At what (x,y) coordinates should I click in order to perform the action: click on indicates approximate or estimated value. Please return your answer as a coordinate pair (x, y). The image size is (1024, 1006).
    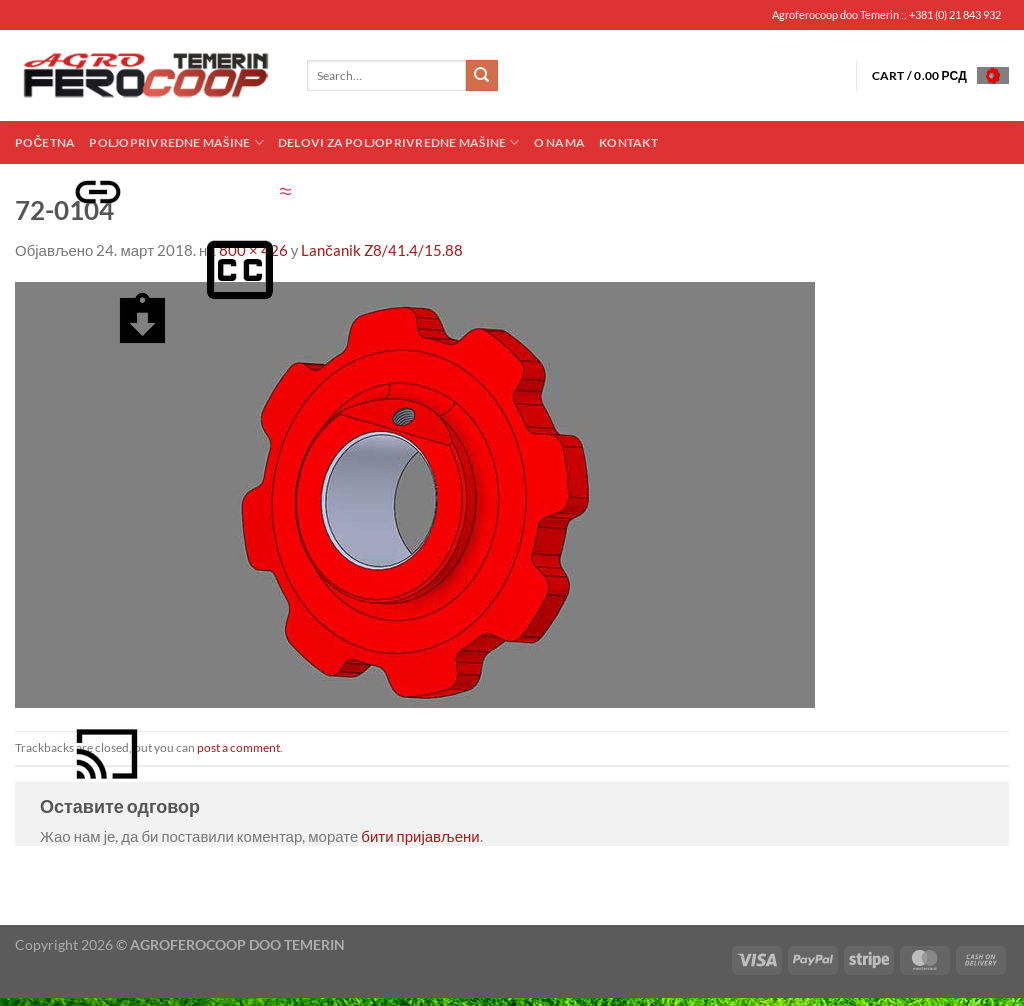
    Looking at the image, I should click on (285, 191).